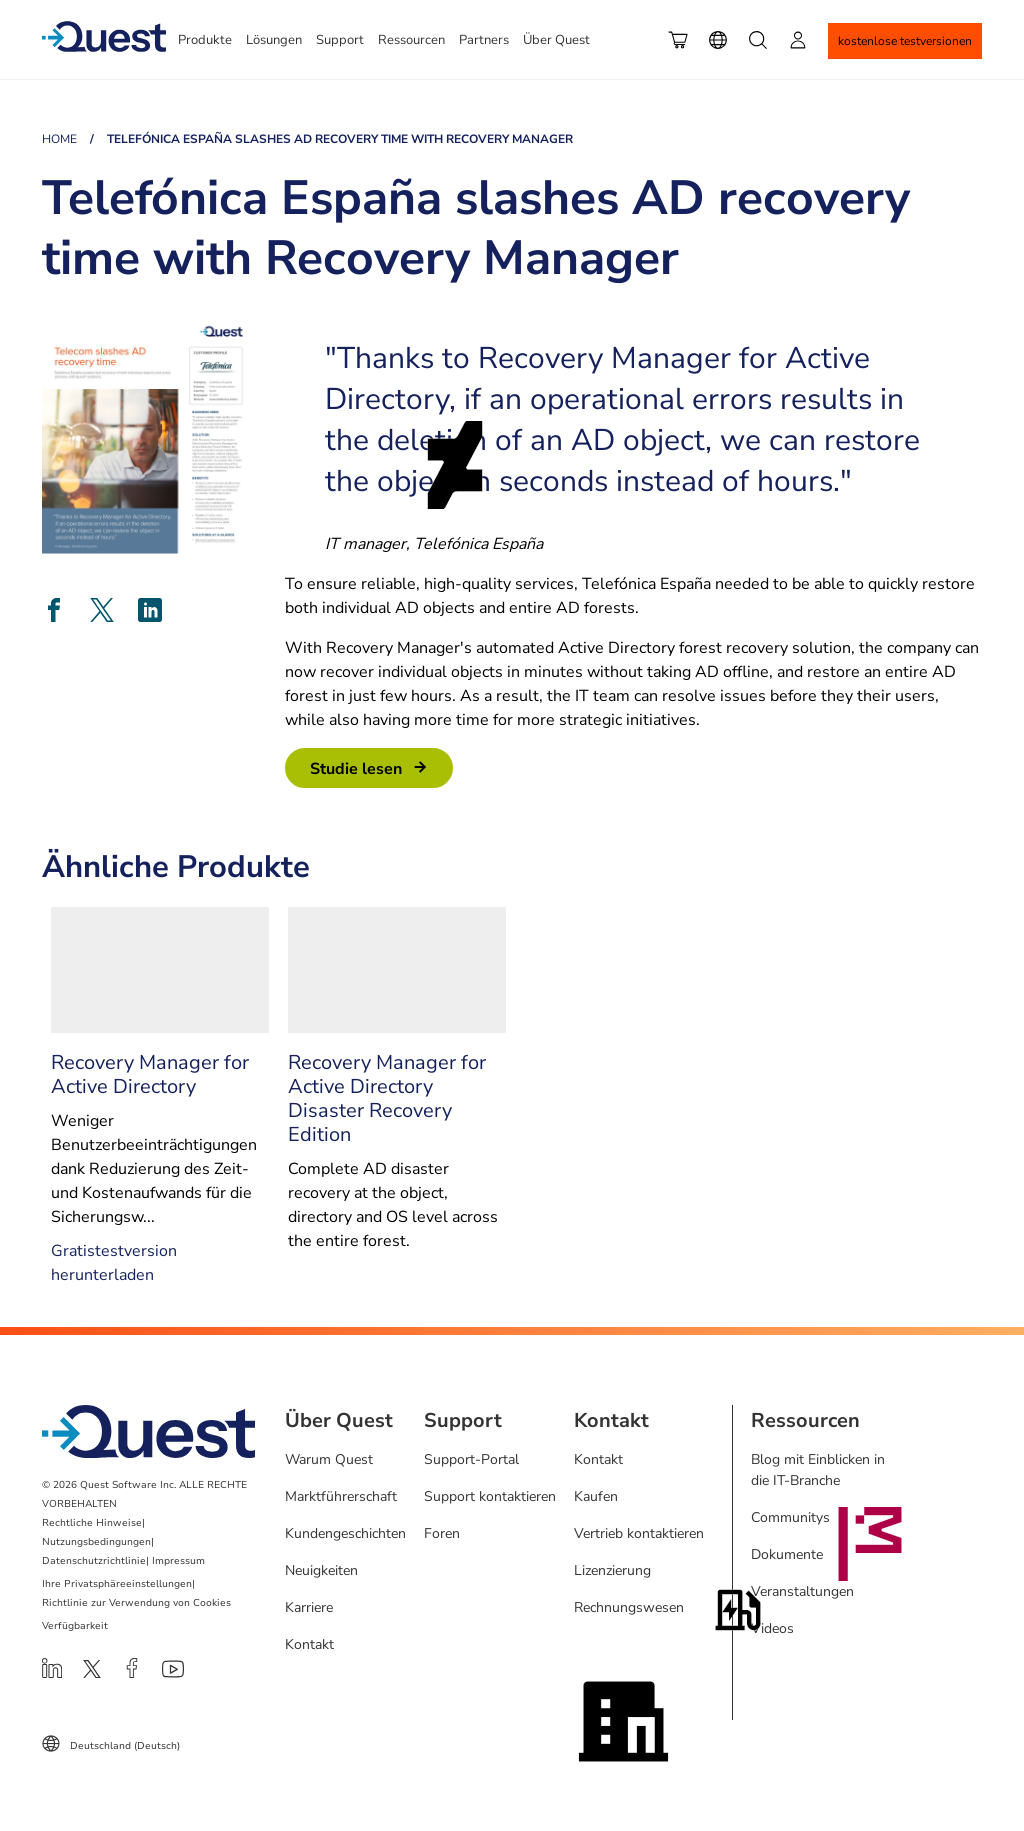  Describe the element at coordinates (455, 465) in the screenshot. I see `open DeviantArt app or website` at that location.